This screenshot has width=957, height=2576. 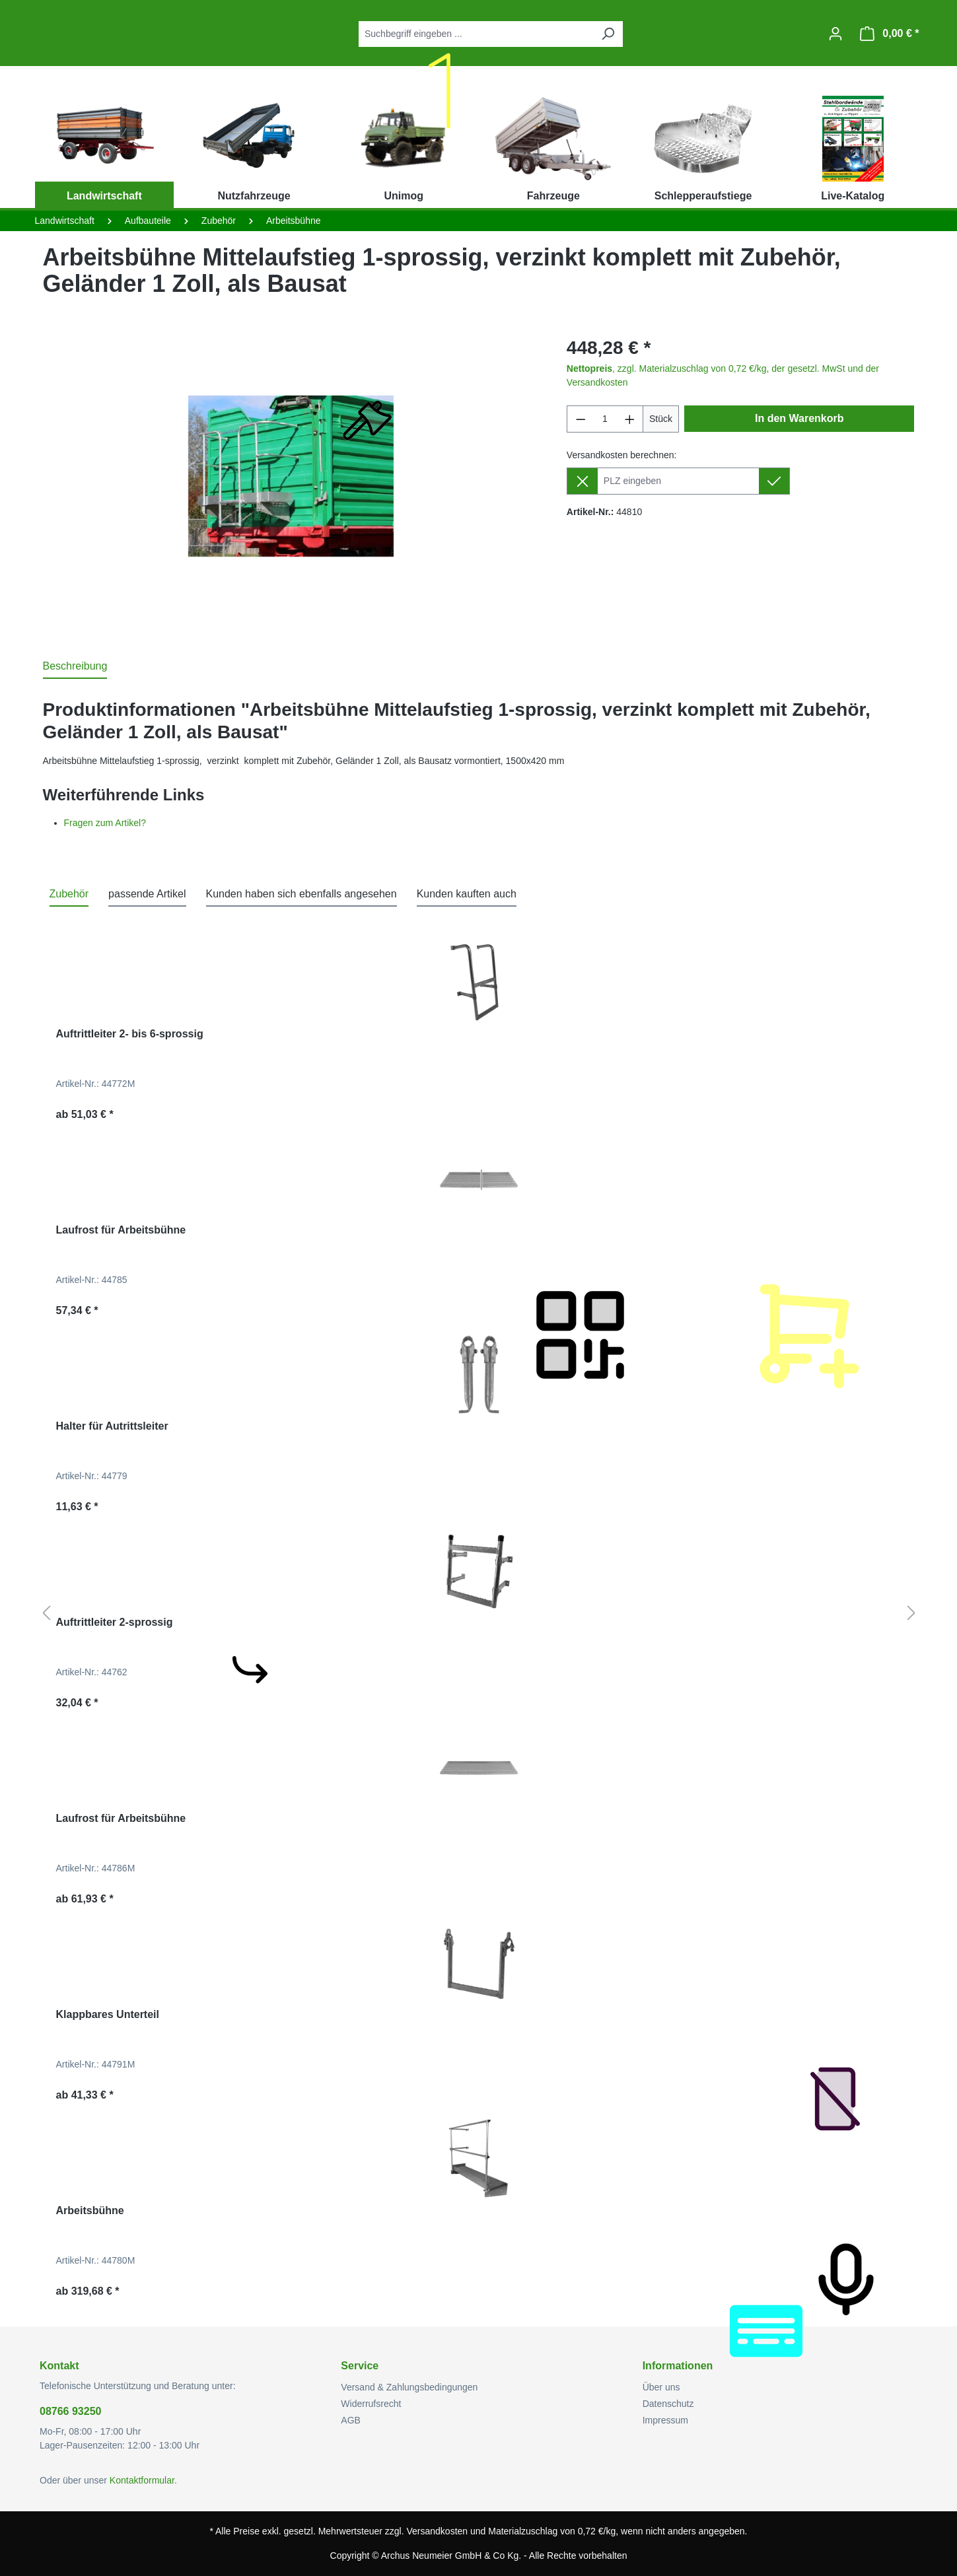 What do you see at coordinates (835, 2099) in the screenshot?
I see `mobile device is unavailable or disabled` at bounding box center [835, 2099].